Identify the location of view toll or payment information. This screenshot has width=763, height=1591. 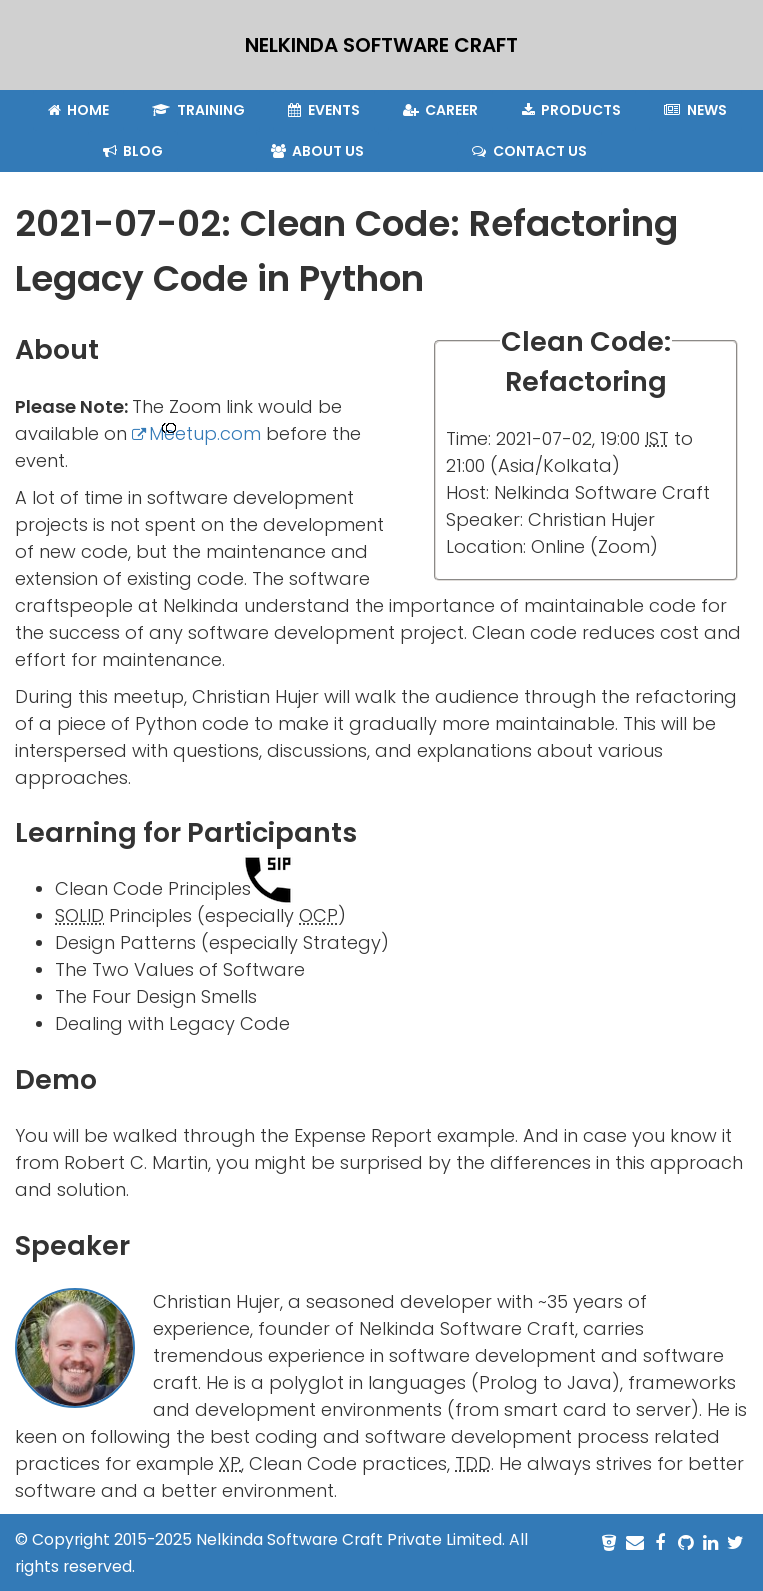
(169, 428).